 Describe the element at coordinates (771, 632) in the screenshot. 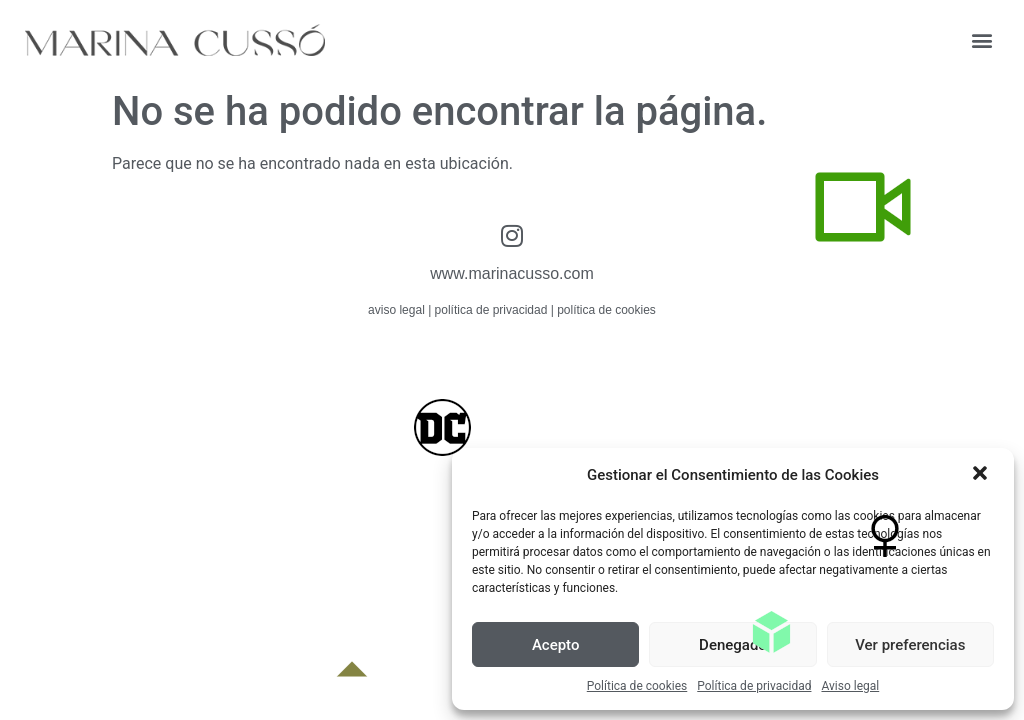

I see `access 3d modeling or rendering tools` at that location.